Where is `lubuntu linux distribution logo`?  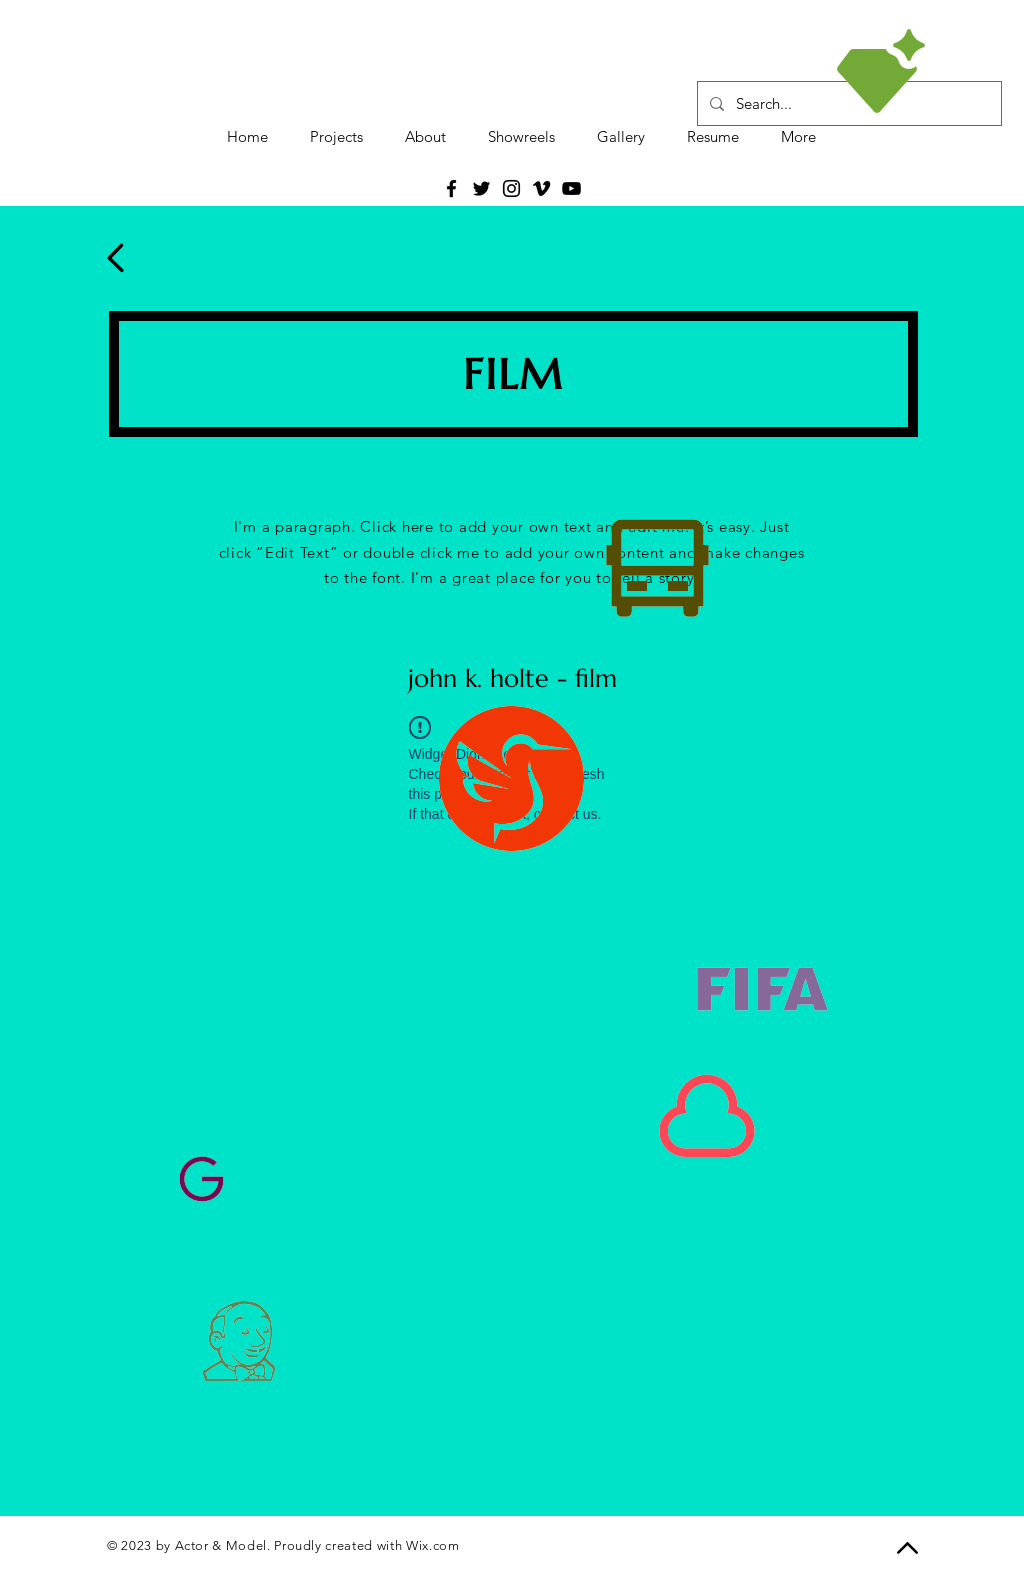
lubuntu linux distribution logo is located at coordinates (511, 778).